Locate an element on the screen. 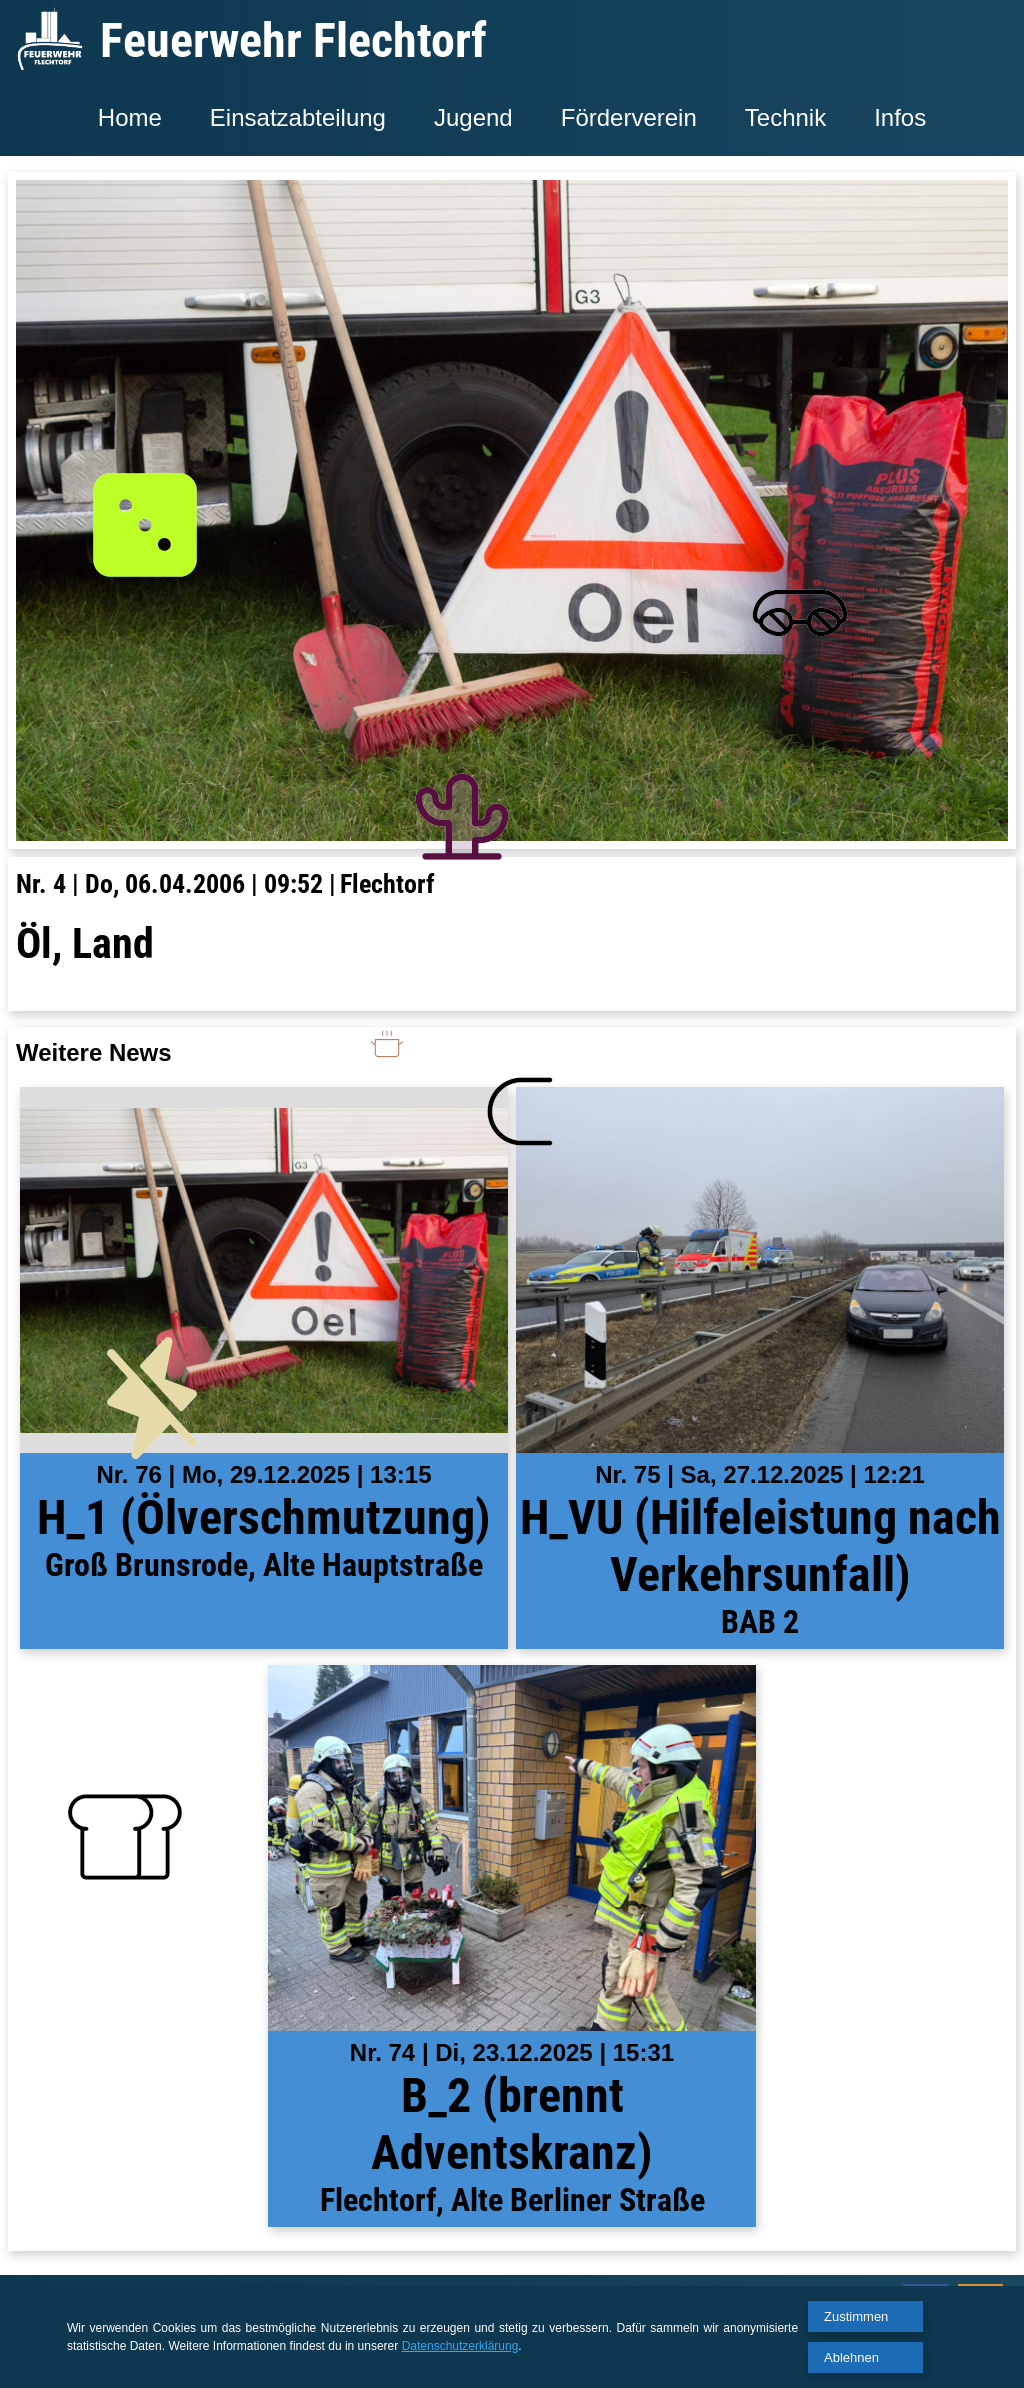 The height and width of the screenshot is (2388, 1024). indicates a dice roll result of three is located at coordinates (145, 525).